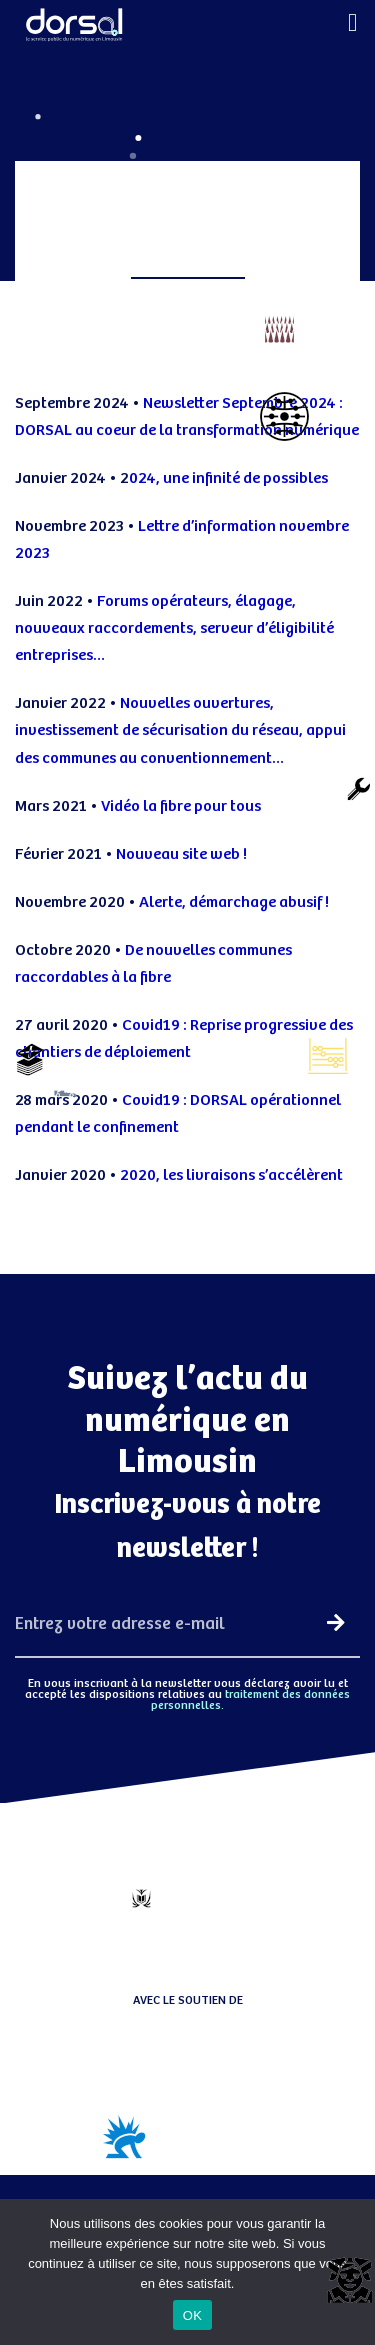 Image resolution: width=375 pixels, height=2345 pixels. What do you see at coordinates (359, 789) in the screenshot?
I see `access settings or configuration options` at bounding box center [359, 789].